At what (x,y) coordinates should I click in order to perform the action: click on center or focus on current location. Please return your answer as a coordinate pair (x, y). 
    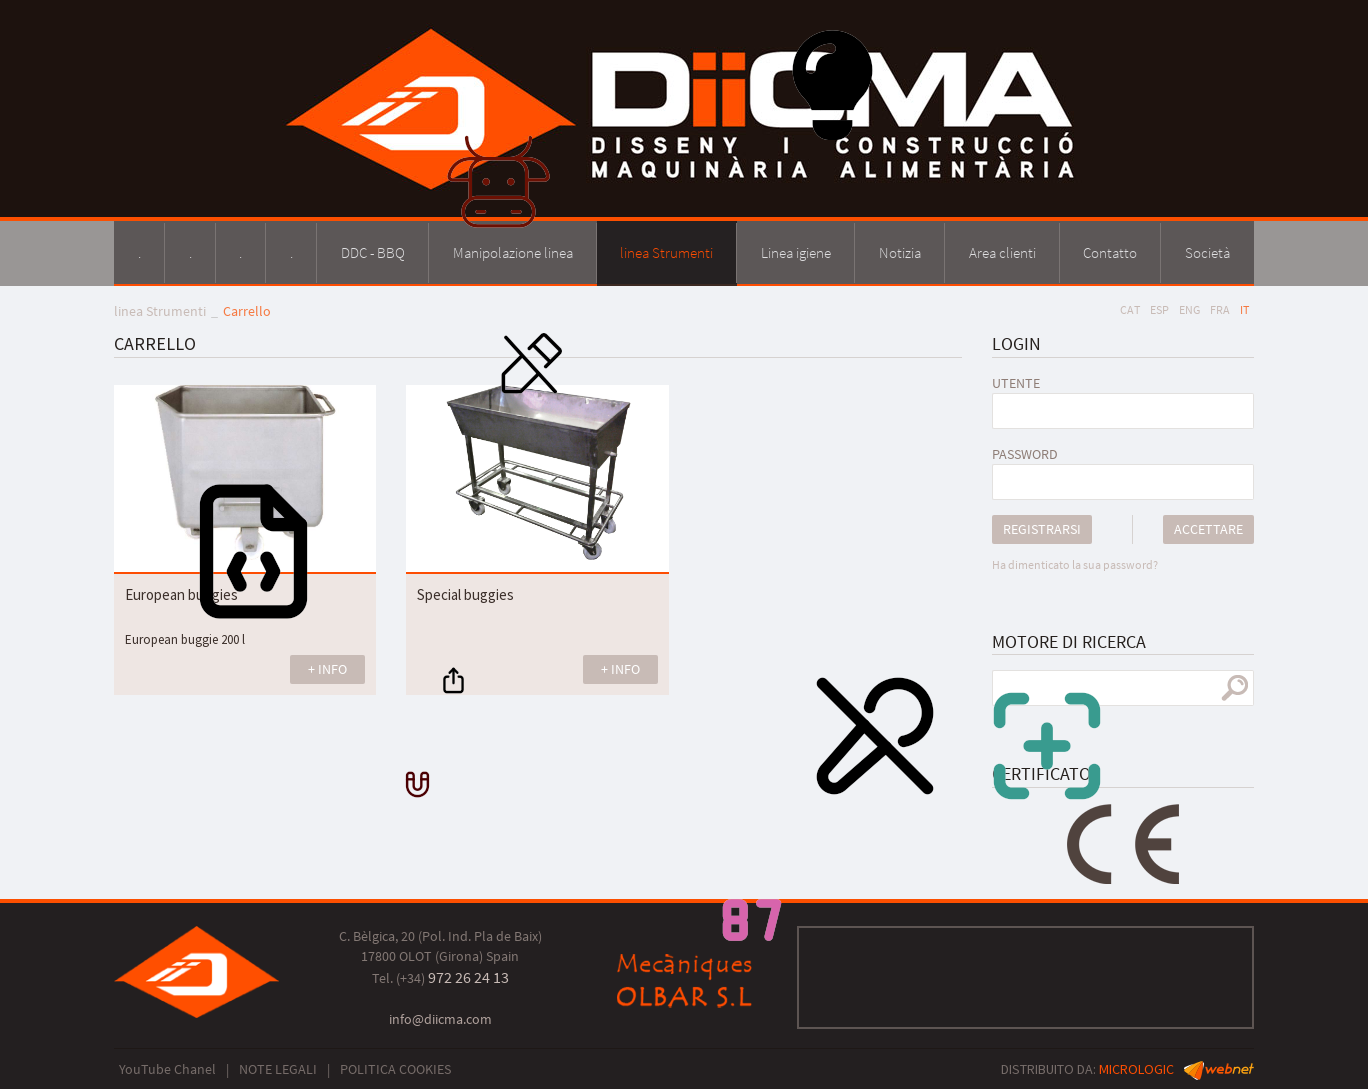
    Looking at the image, I should click on (1047, 746).